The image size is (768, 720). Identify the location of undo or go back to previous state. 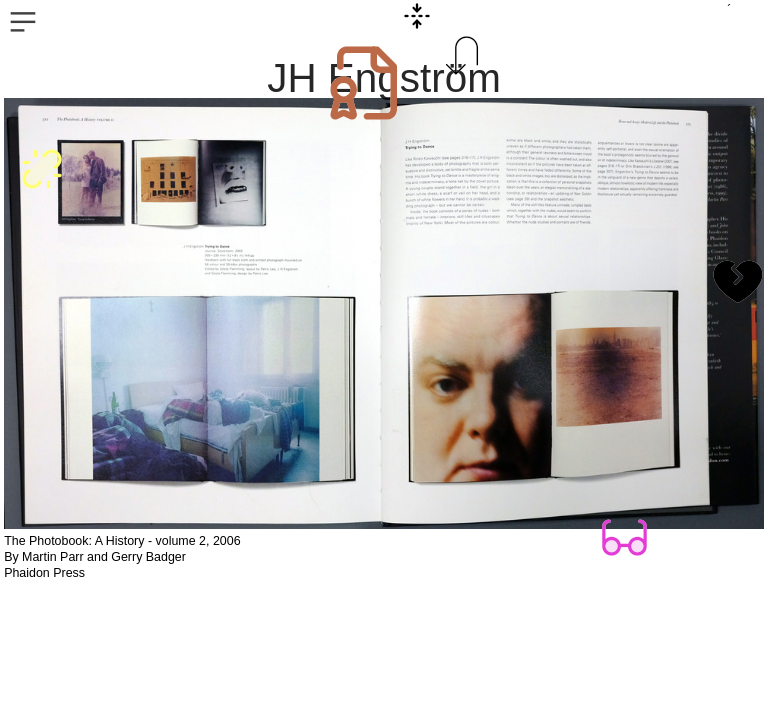
(463, 55).